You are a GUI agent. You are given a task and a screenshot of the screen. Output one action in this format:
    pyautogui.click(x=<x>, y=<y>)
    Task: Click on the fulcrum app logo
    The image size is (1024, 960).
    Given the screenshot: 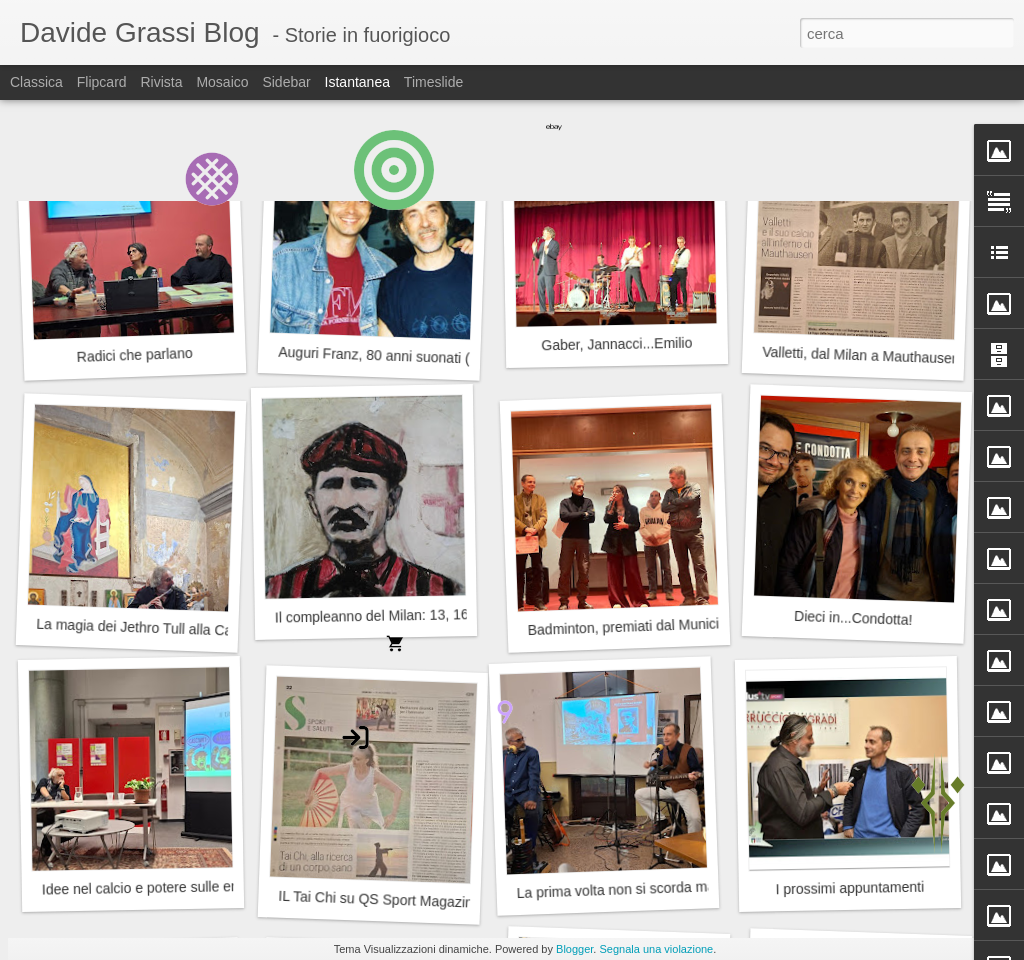 What is the action you would take?
    pyautogui.click(x=938, y=803)
    